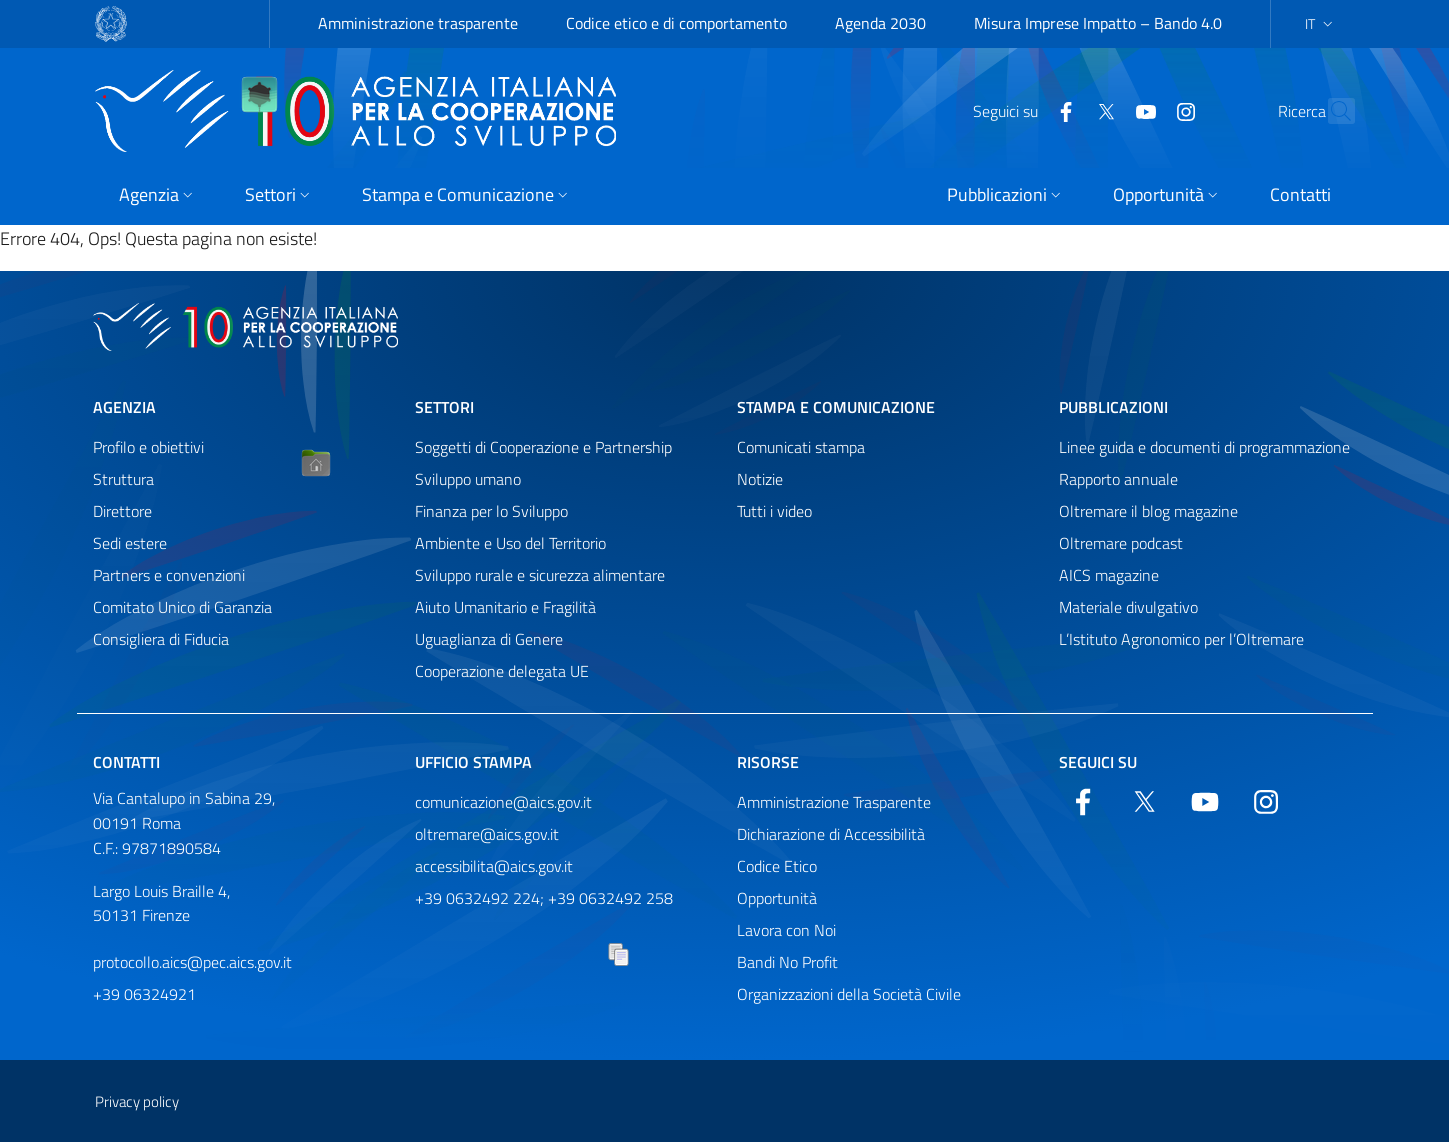  What do you see at coordinates (618, 954) in the screenshot?
I see `copy selected content to clipboard` at bounding box center [618, 954].